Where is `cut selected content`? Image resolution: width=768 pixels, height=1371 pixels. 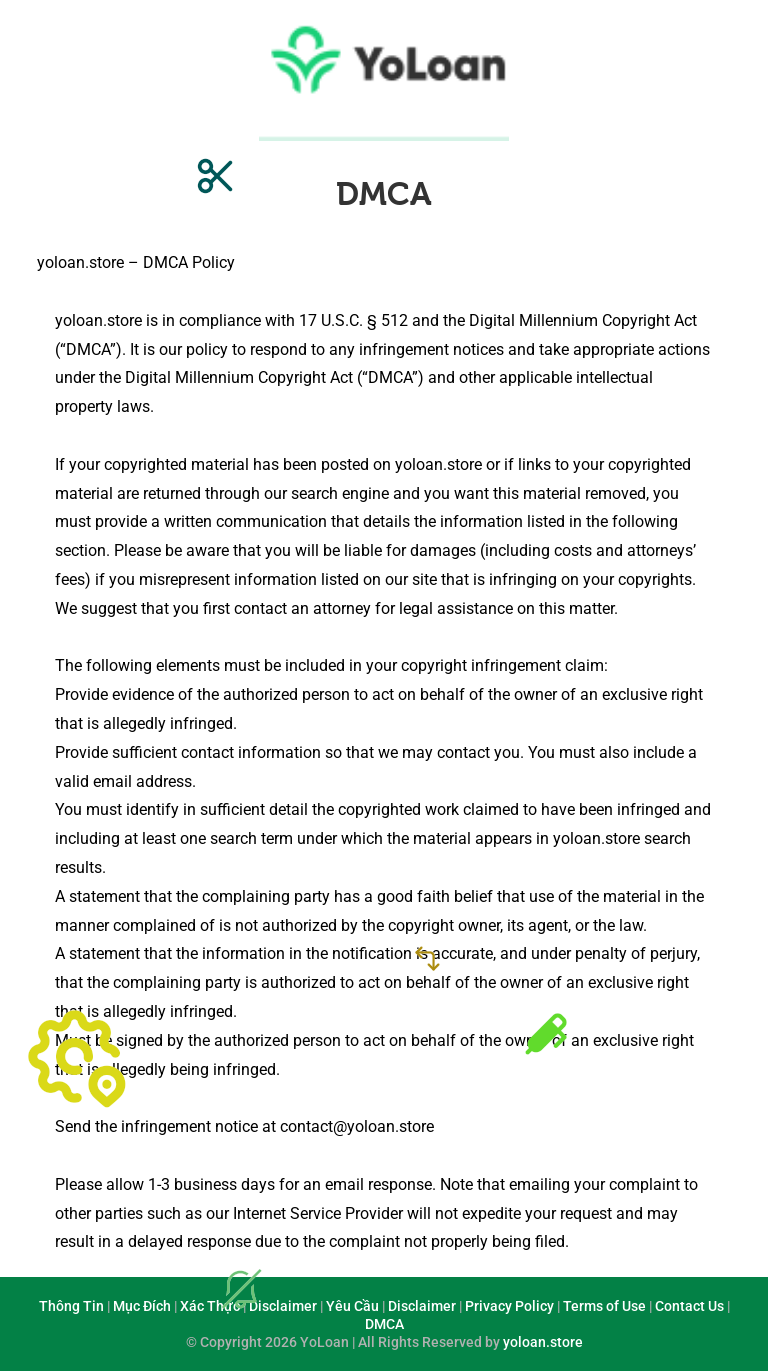
cut selected content is located at coordinates (217, 176).